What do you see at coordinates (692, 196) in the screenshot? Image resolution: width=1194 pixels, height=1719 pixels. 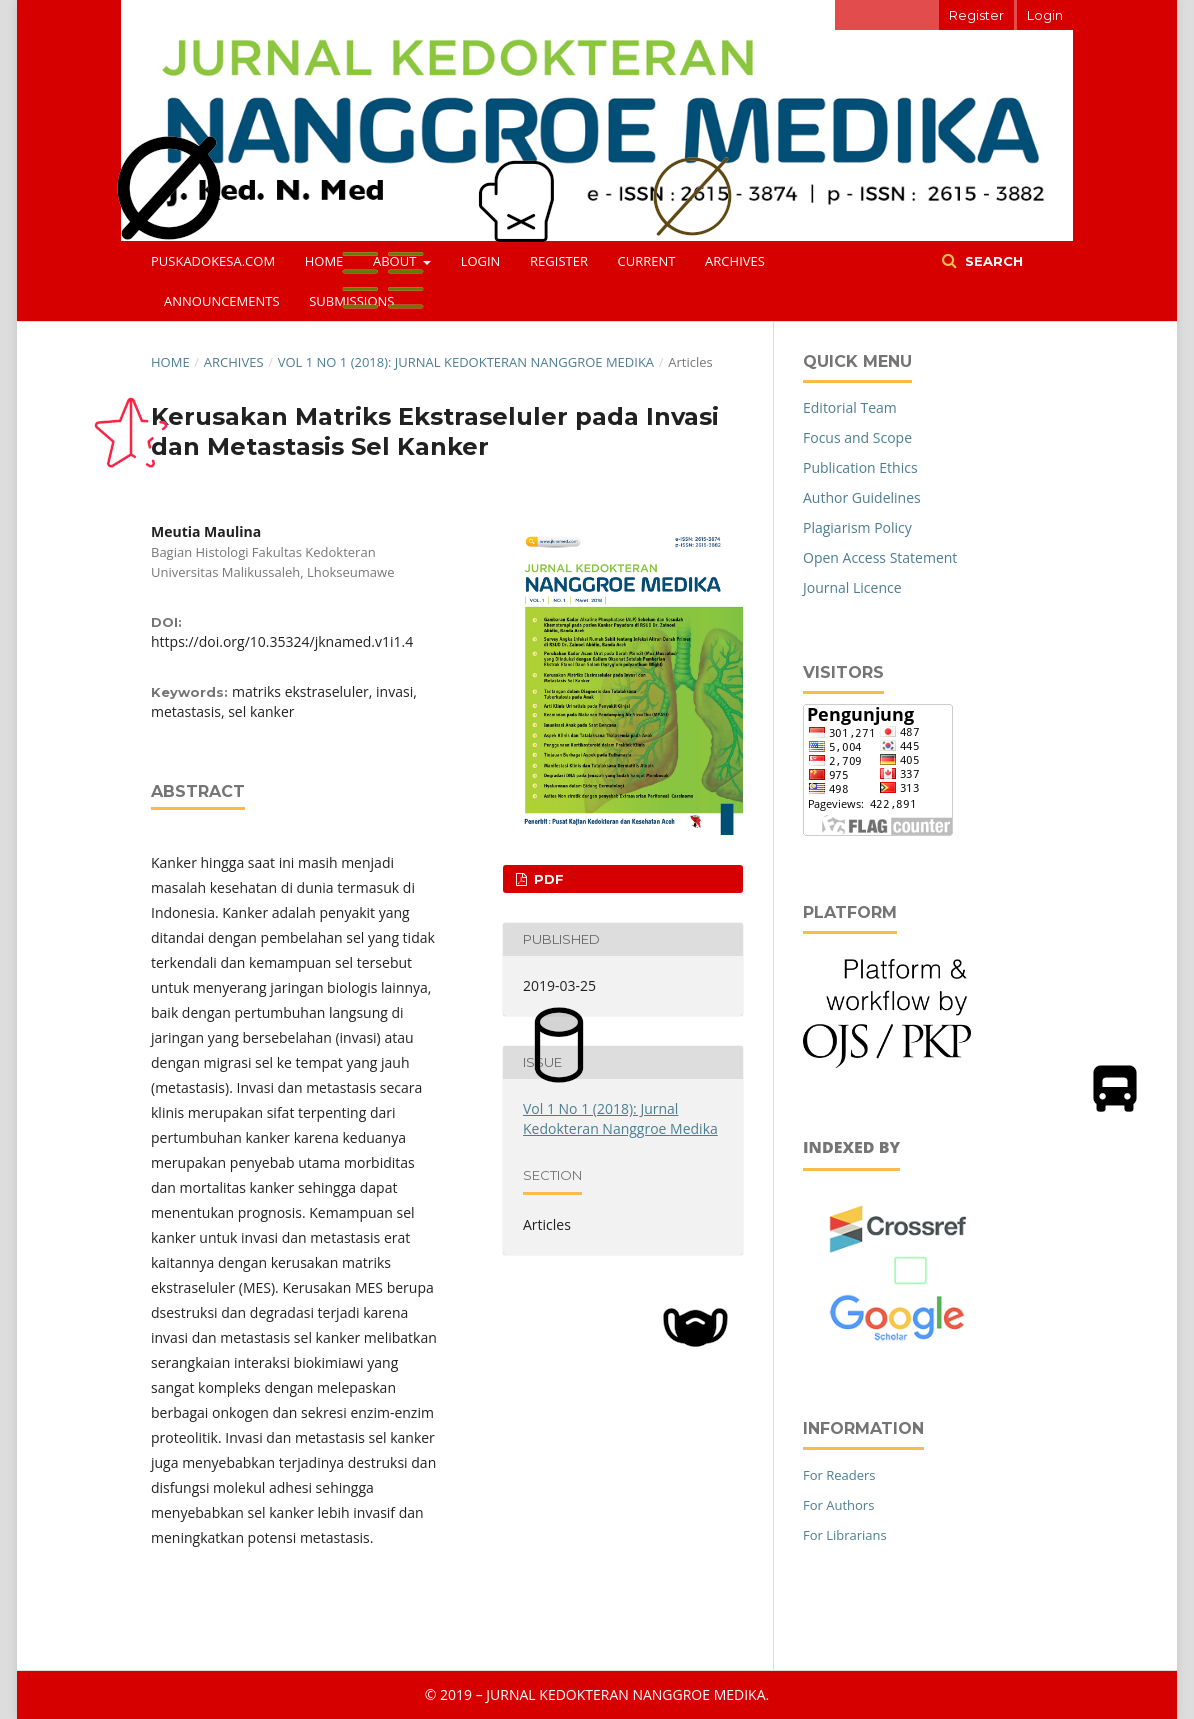 I see `indicates an empty or null state` at bounding box center [692, 196].